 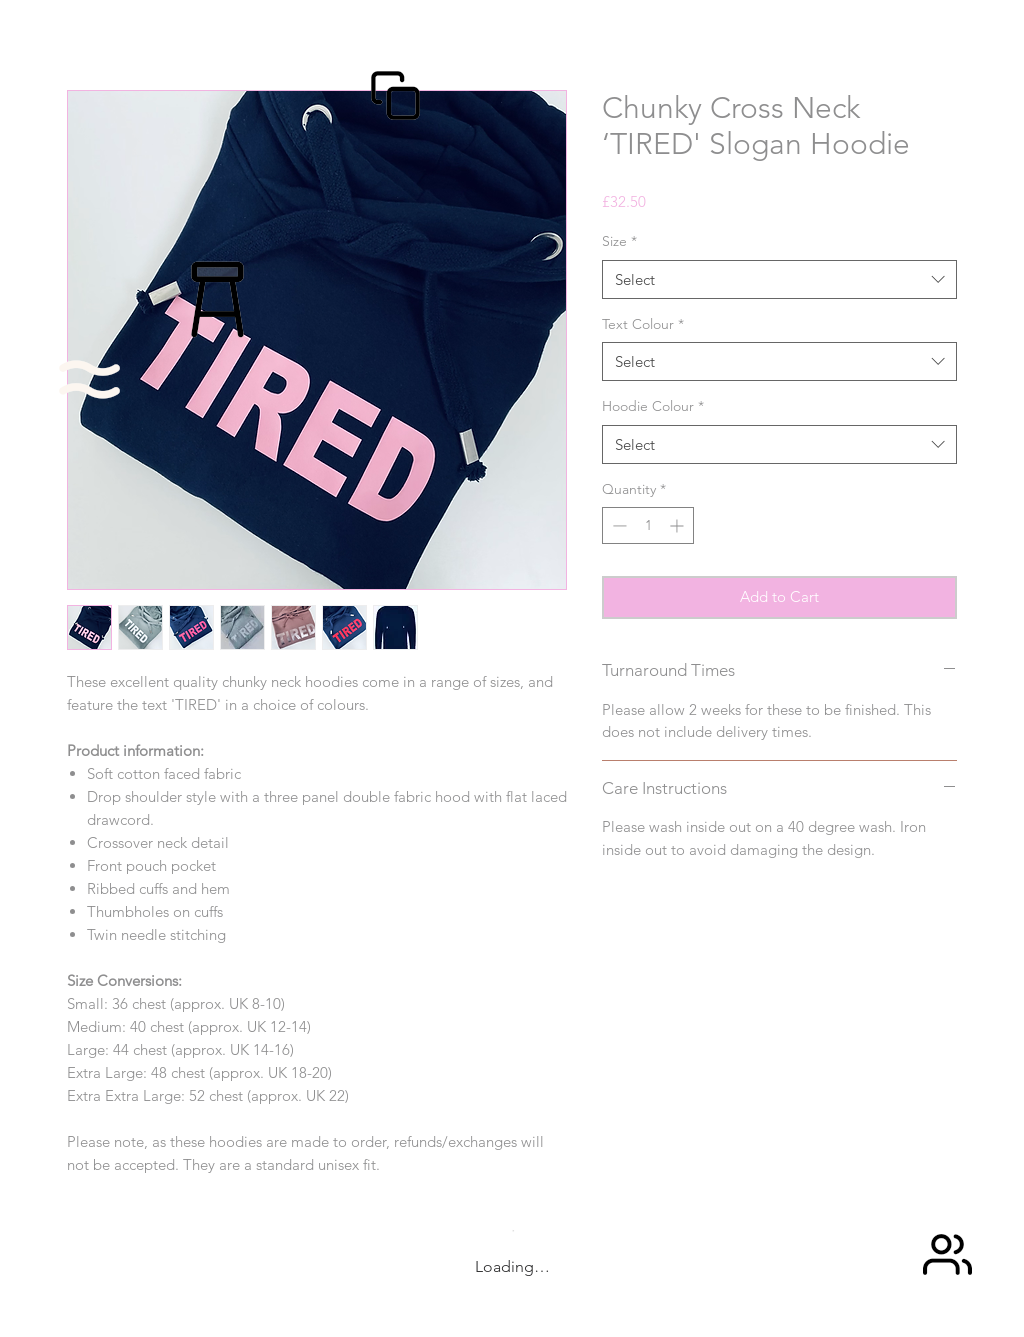 What do you see at coordinates (217, 299) in the screenshot?
I see `browse furniture or seating options` at bounding box center [217, 299].